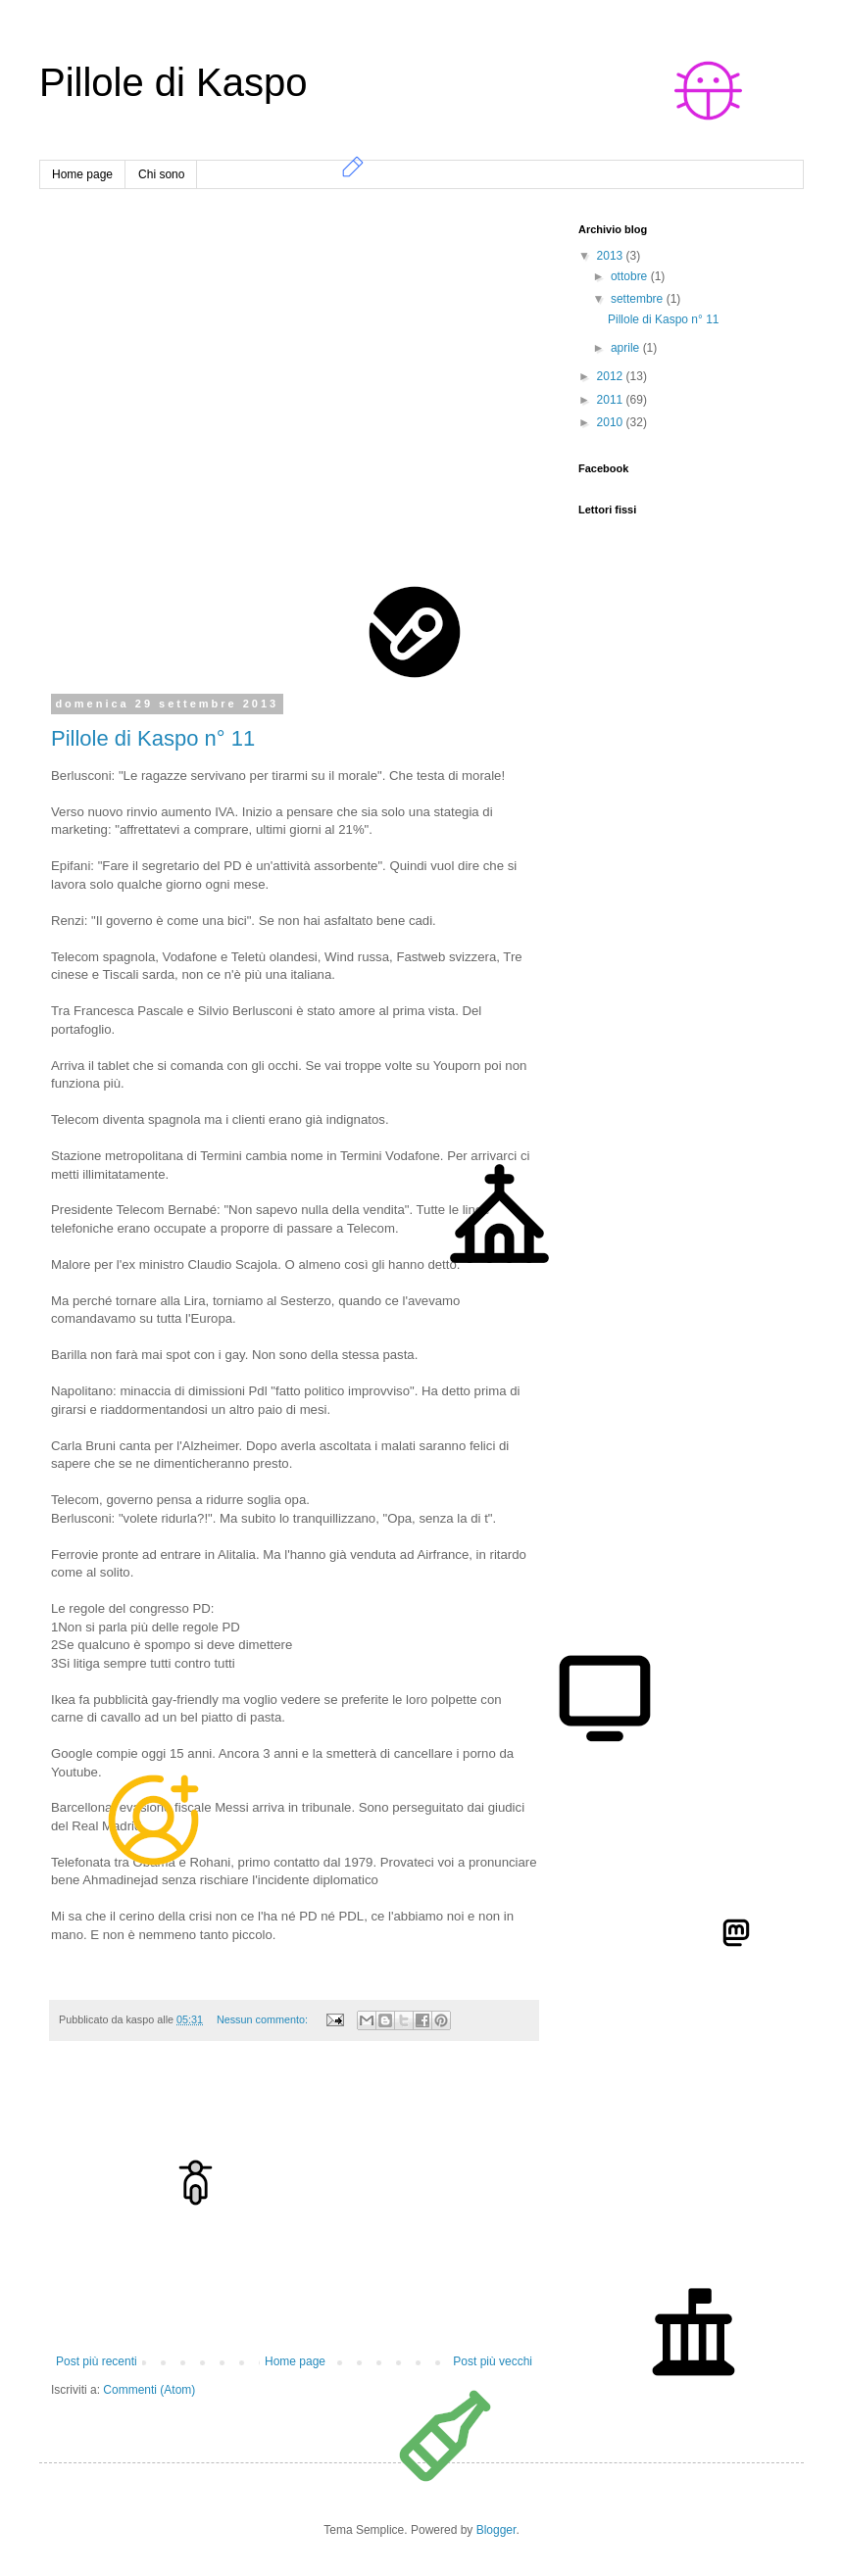  What do you see at coordinates (736, 1932) in the screenshot?
I see `open mastodon app` at bounding box center [736, 1932].